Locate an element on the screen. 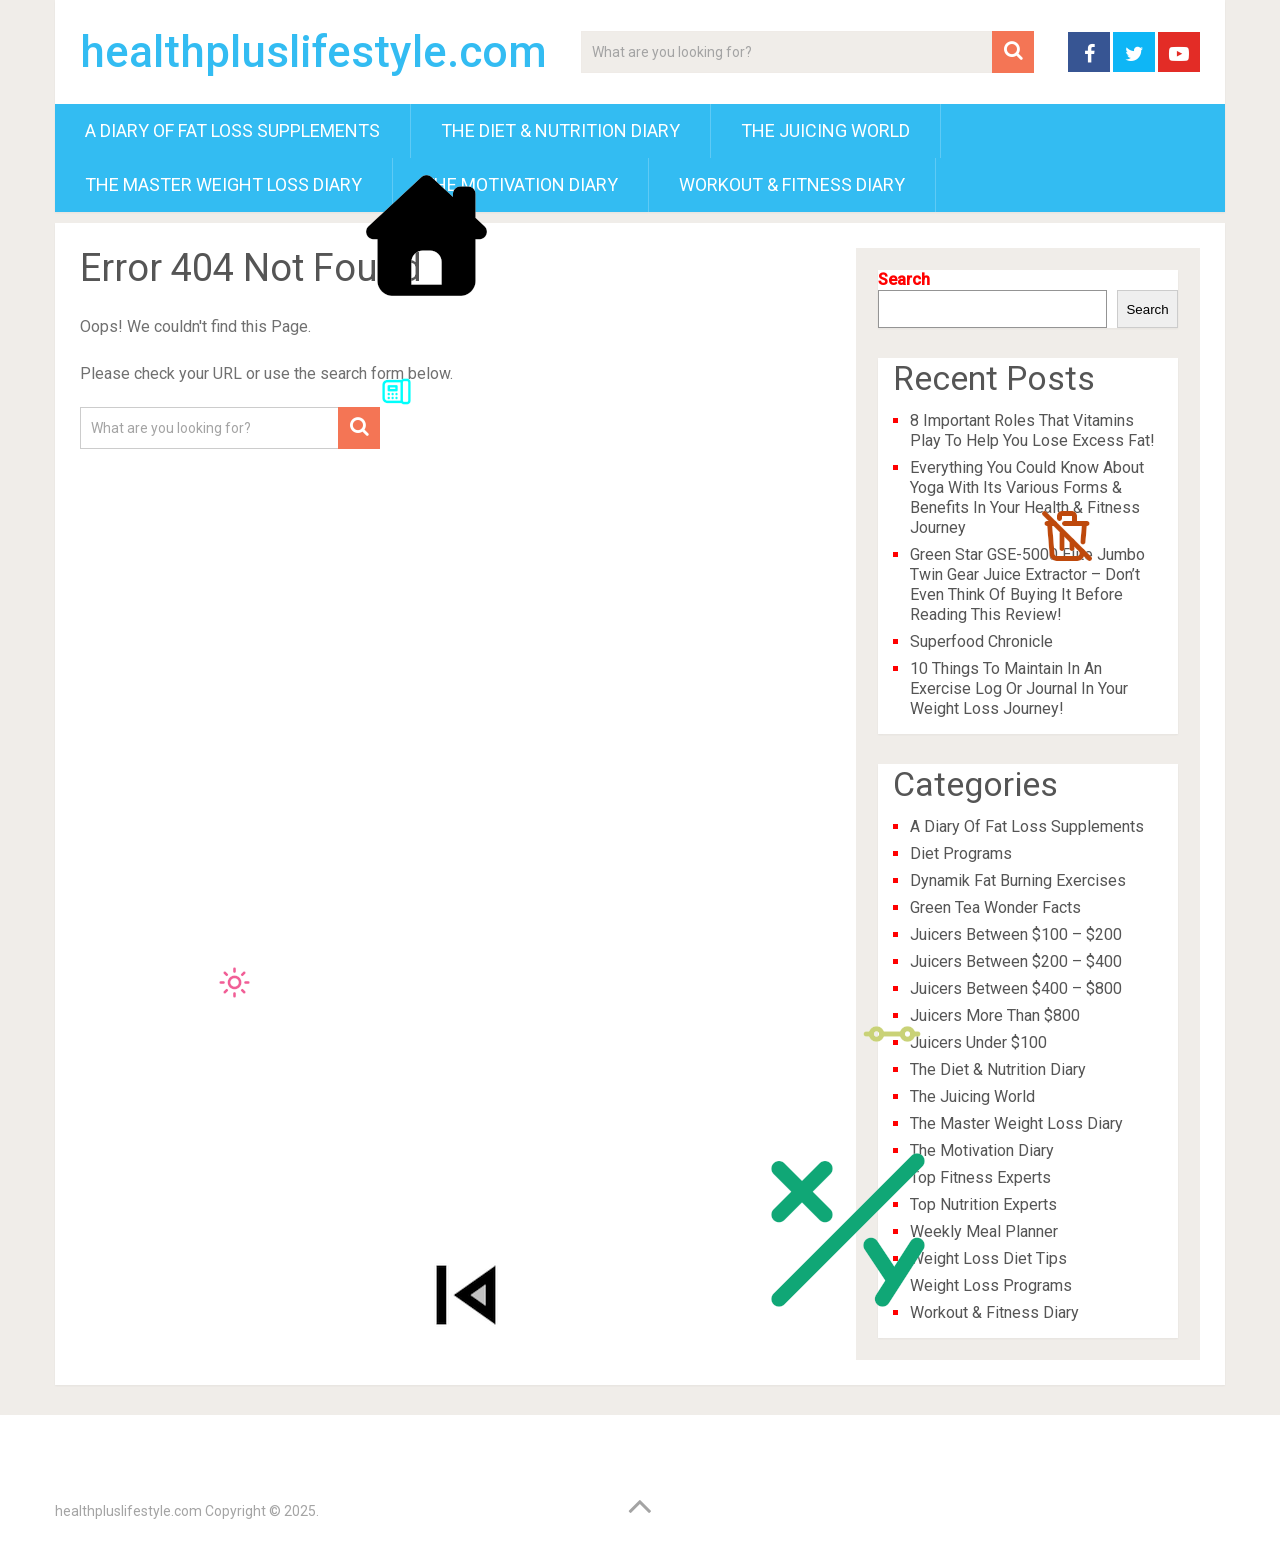  call using landline phone is located at coordinates (396, 391).